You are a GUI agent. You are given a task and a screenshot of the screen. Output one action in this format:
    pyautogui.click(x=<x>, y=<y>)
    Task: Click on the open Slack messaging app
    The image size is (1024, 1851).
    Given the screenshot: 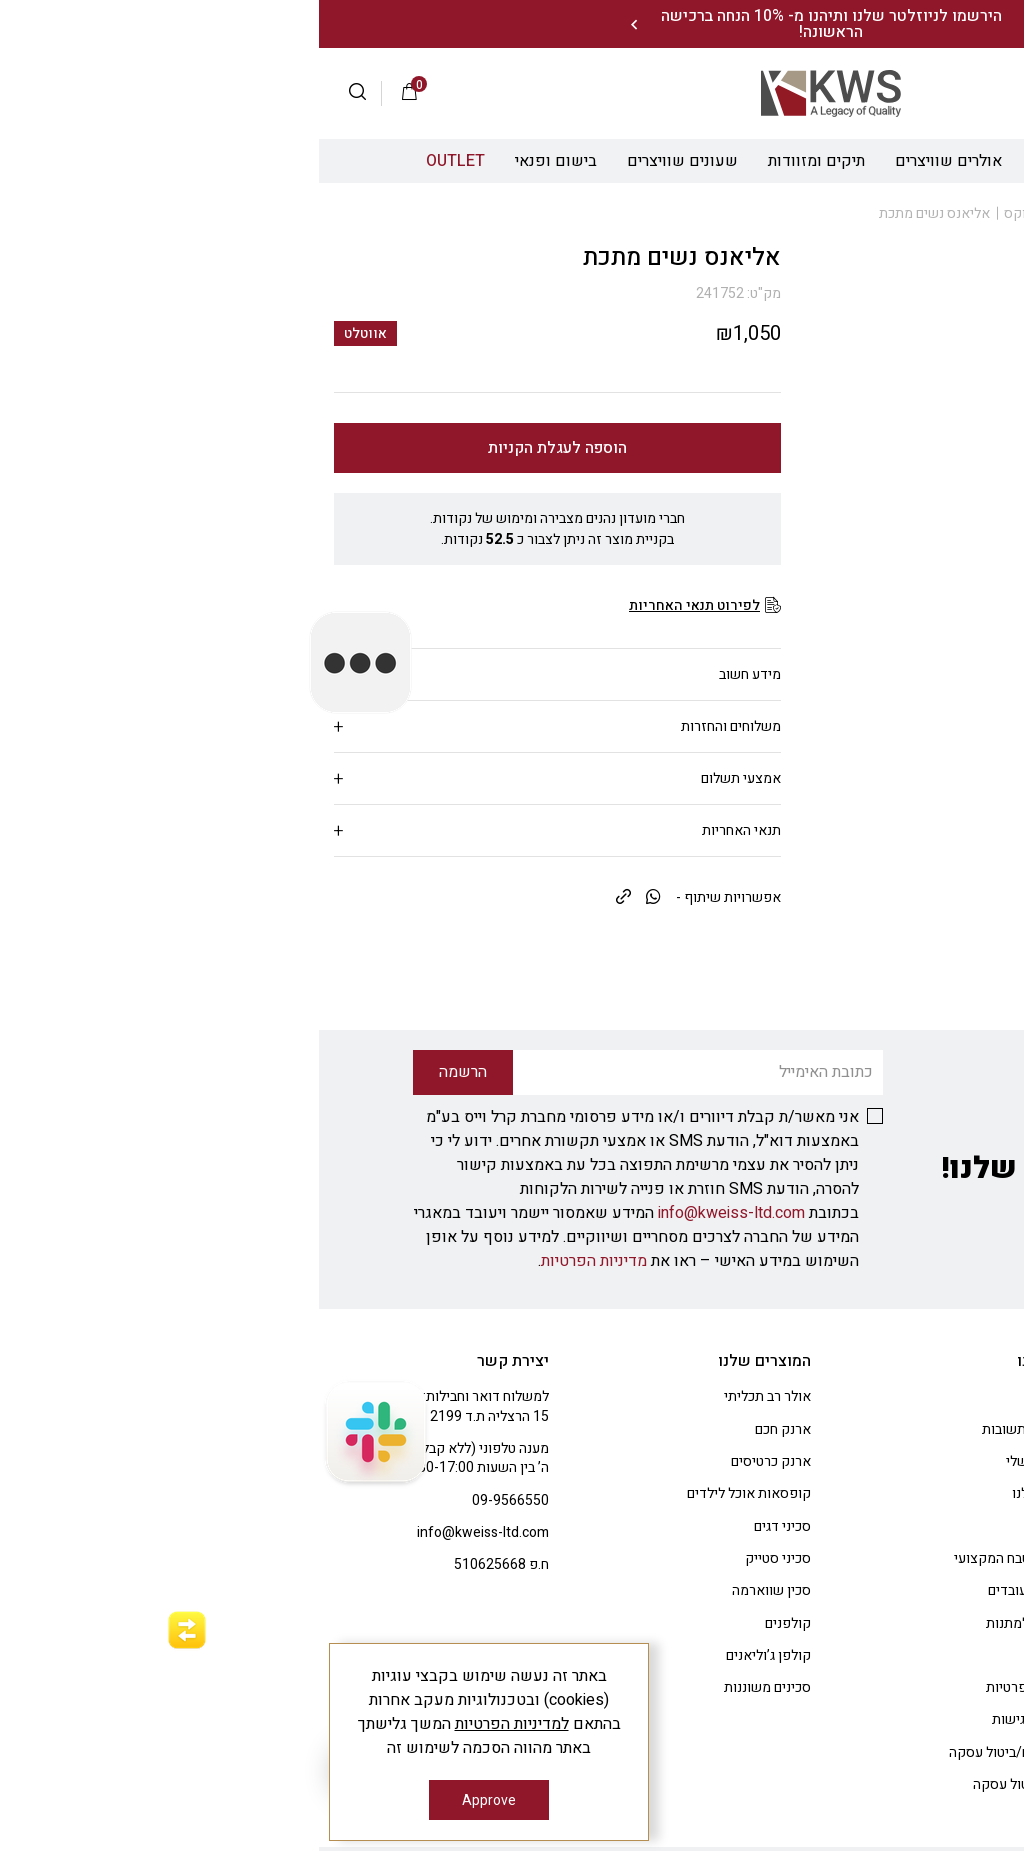 What is the action you would take?
    pyautogui.click(x=376, y=1432)
    